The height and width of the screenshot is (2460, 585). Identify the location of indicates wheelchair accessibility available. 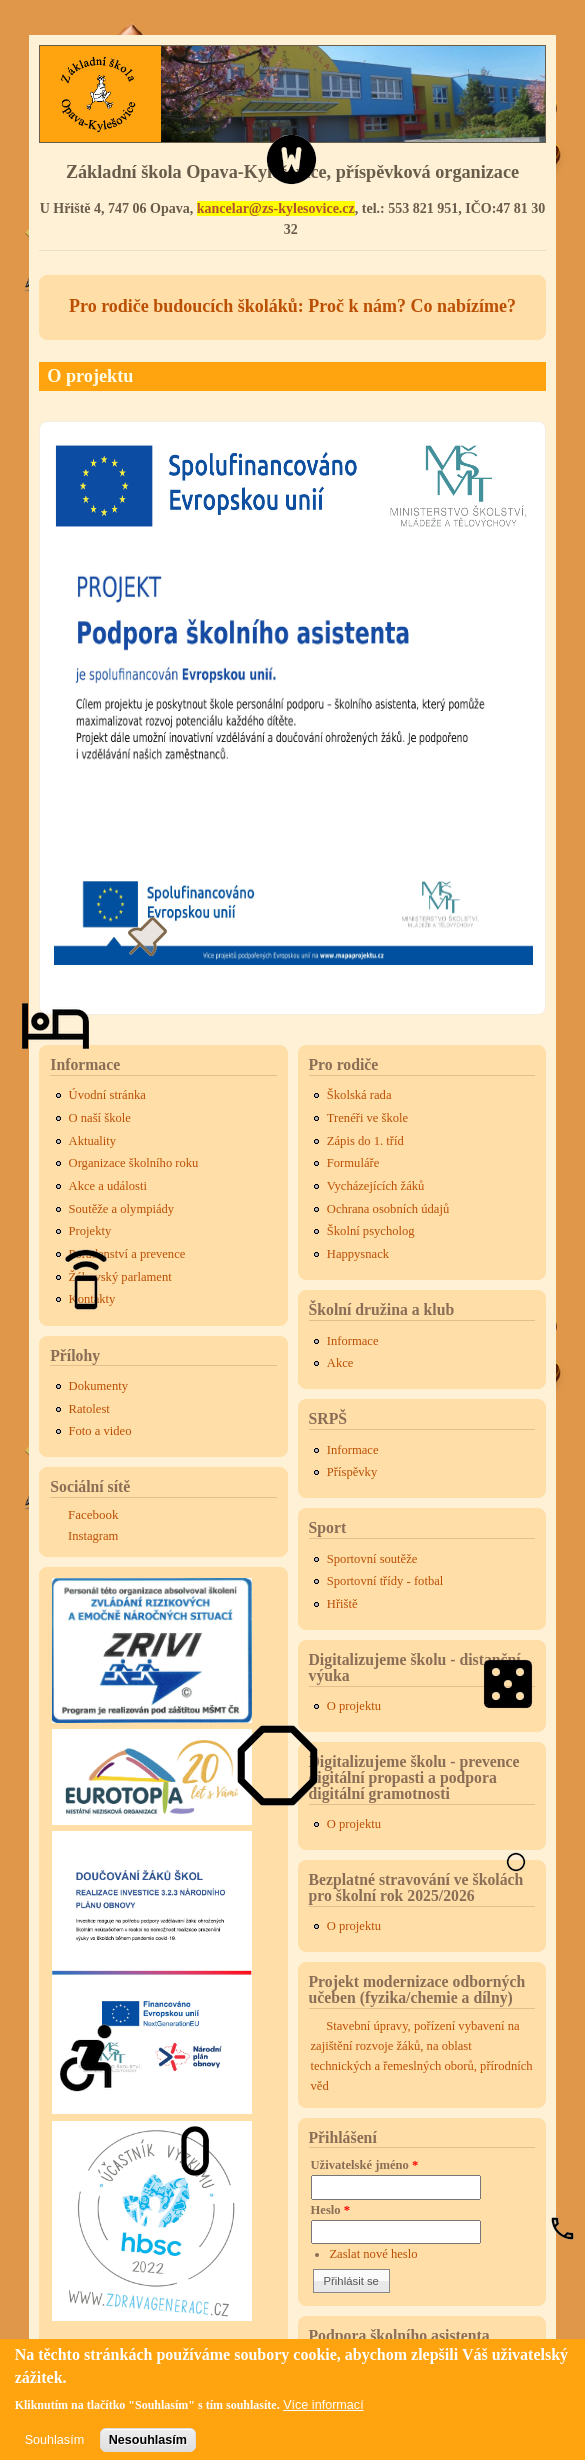
(84, 2057).